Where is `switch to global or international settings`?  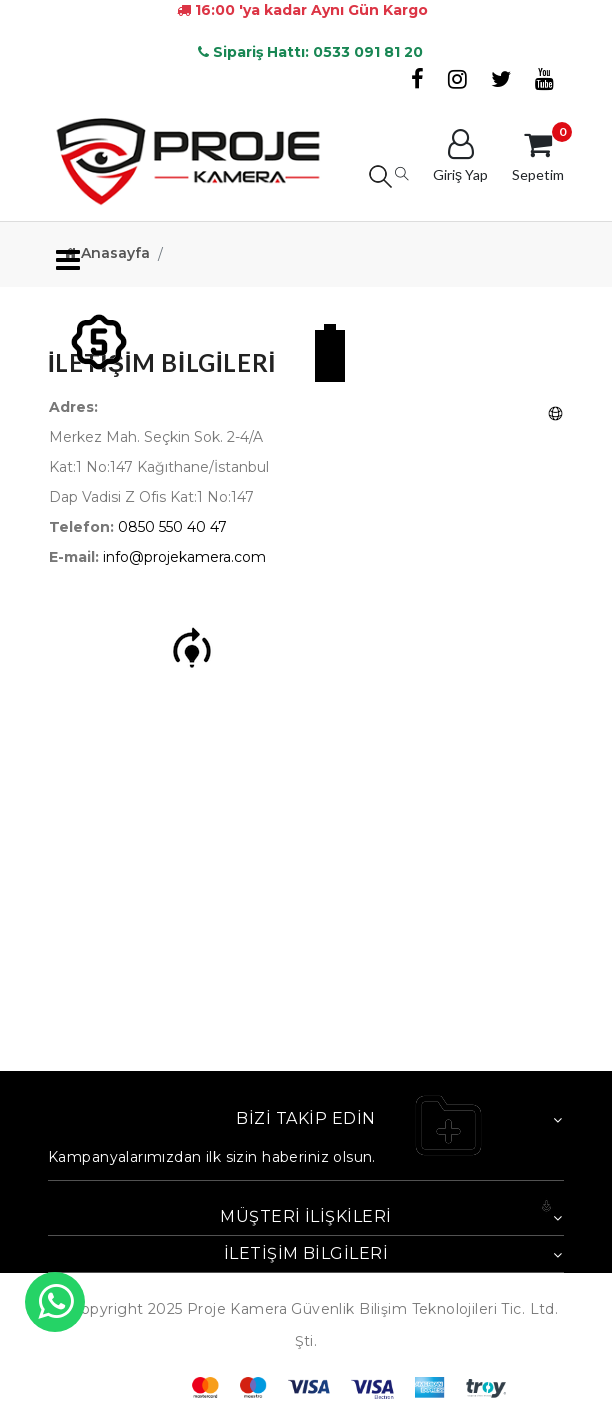
switch to global or international settings is located at coordinates (555, 413).